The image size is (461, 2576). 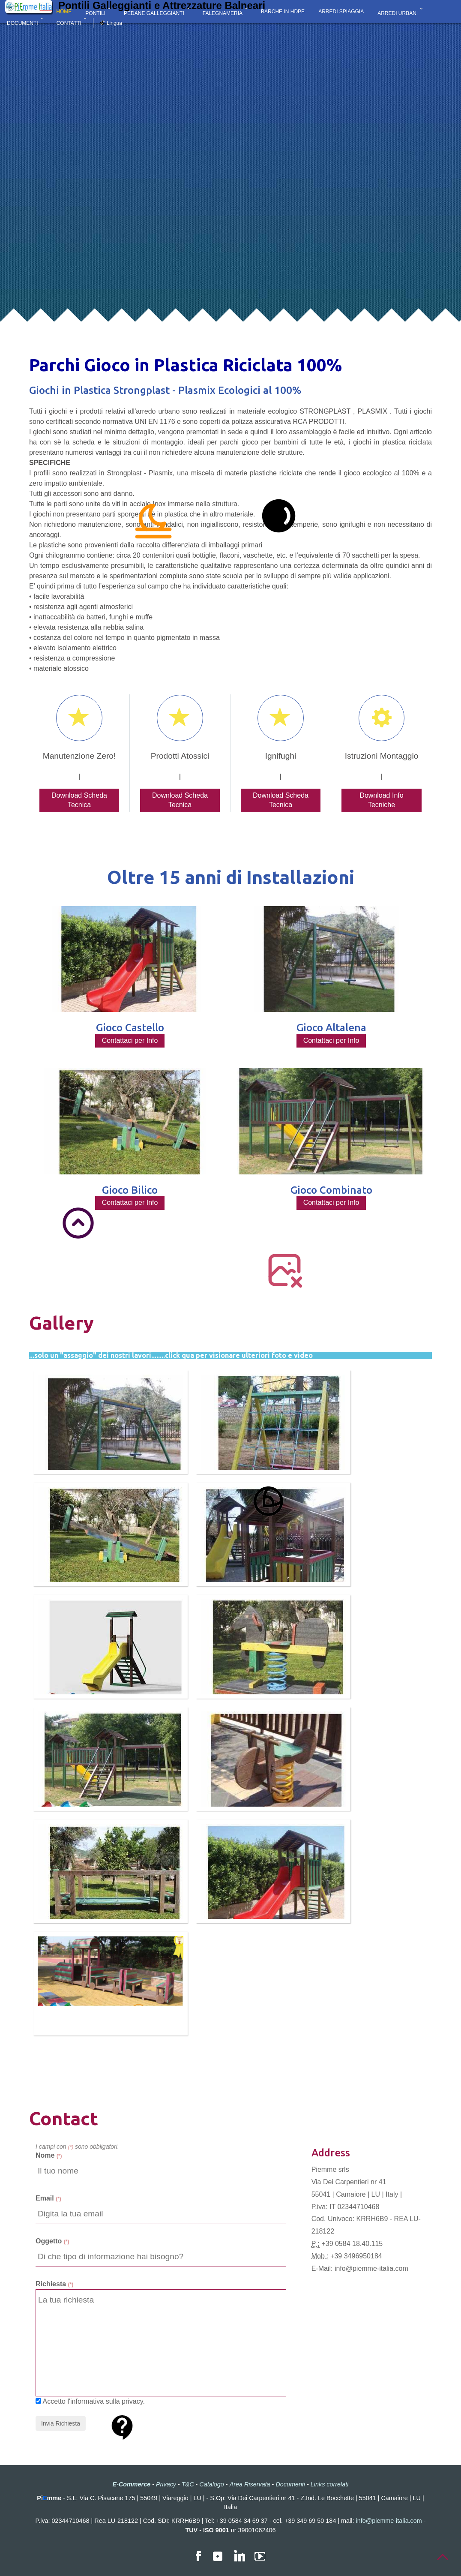 What do you see at coordinates (153, 522) in the screenshot?
I see `indicates hazy or foggy nighttime weather conditions` at bounding box center [153, 522].